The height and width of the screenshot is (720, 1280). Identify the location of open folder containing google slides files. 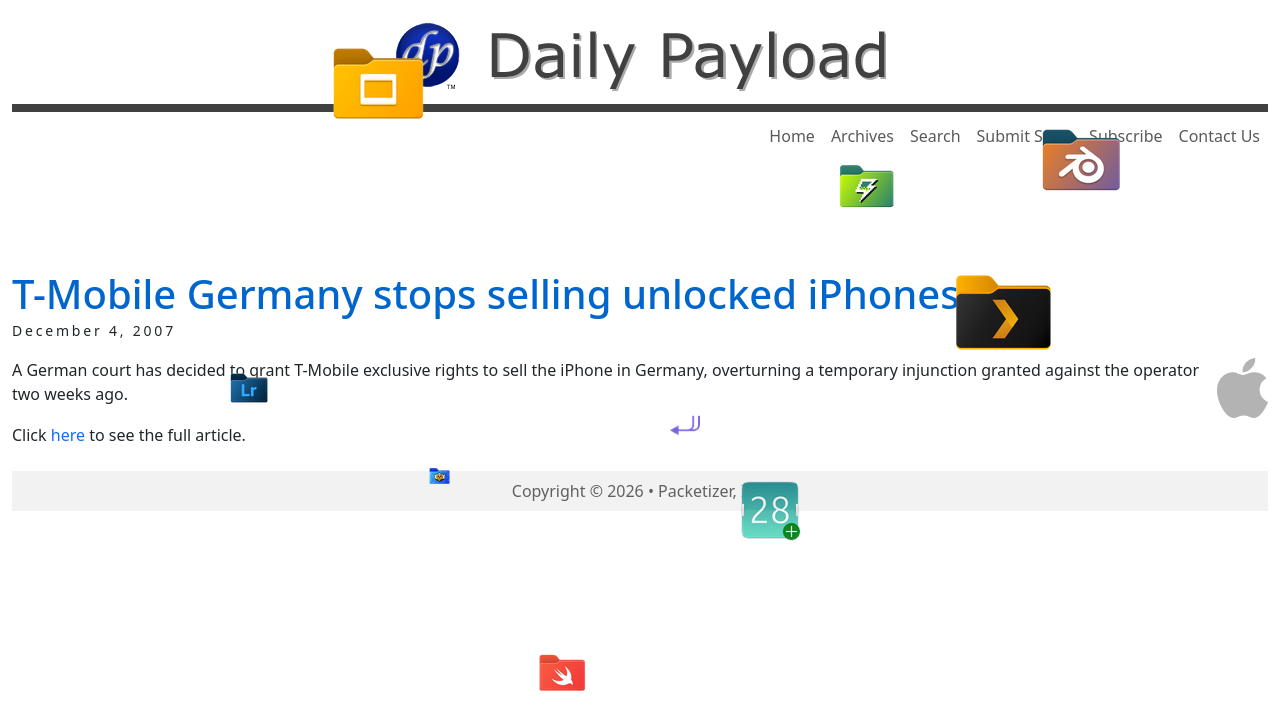
(378, 86).